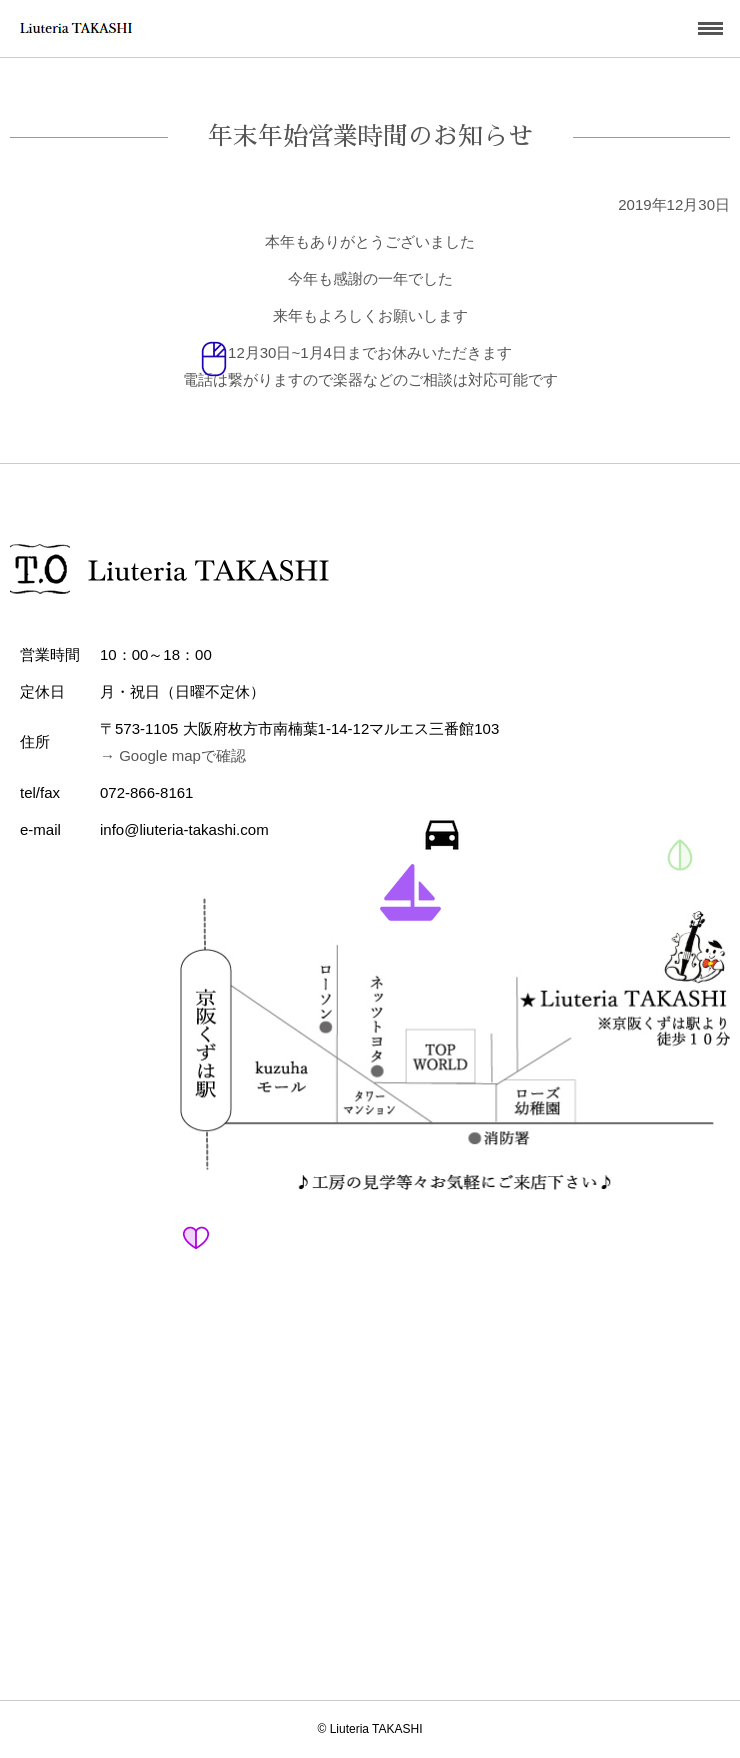 The image size is (740, 1758). Describe the element at coordinates (680, 856) in the screenshot. I see `adjust opacity or transparency level` at that location.